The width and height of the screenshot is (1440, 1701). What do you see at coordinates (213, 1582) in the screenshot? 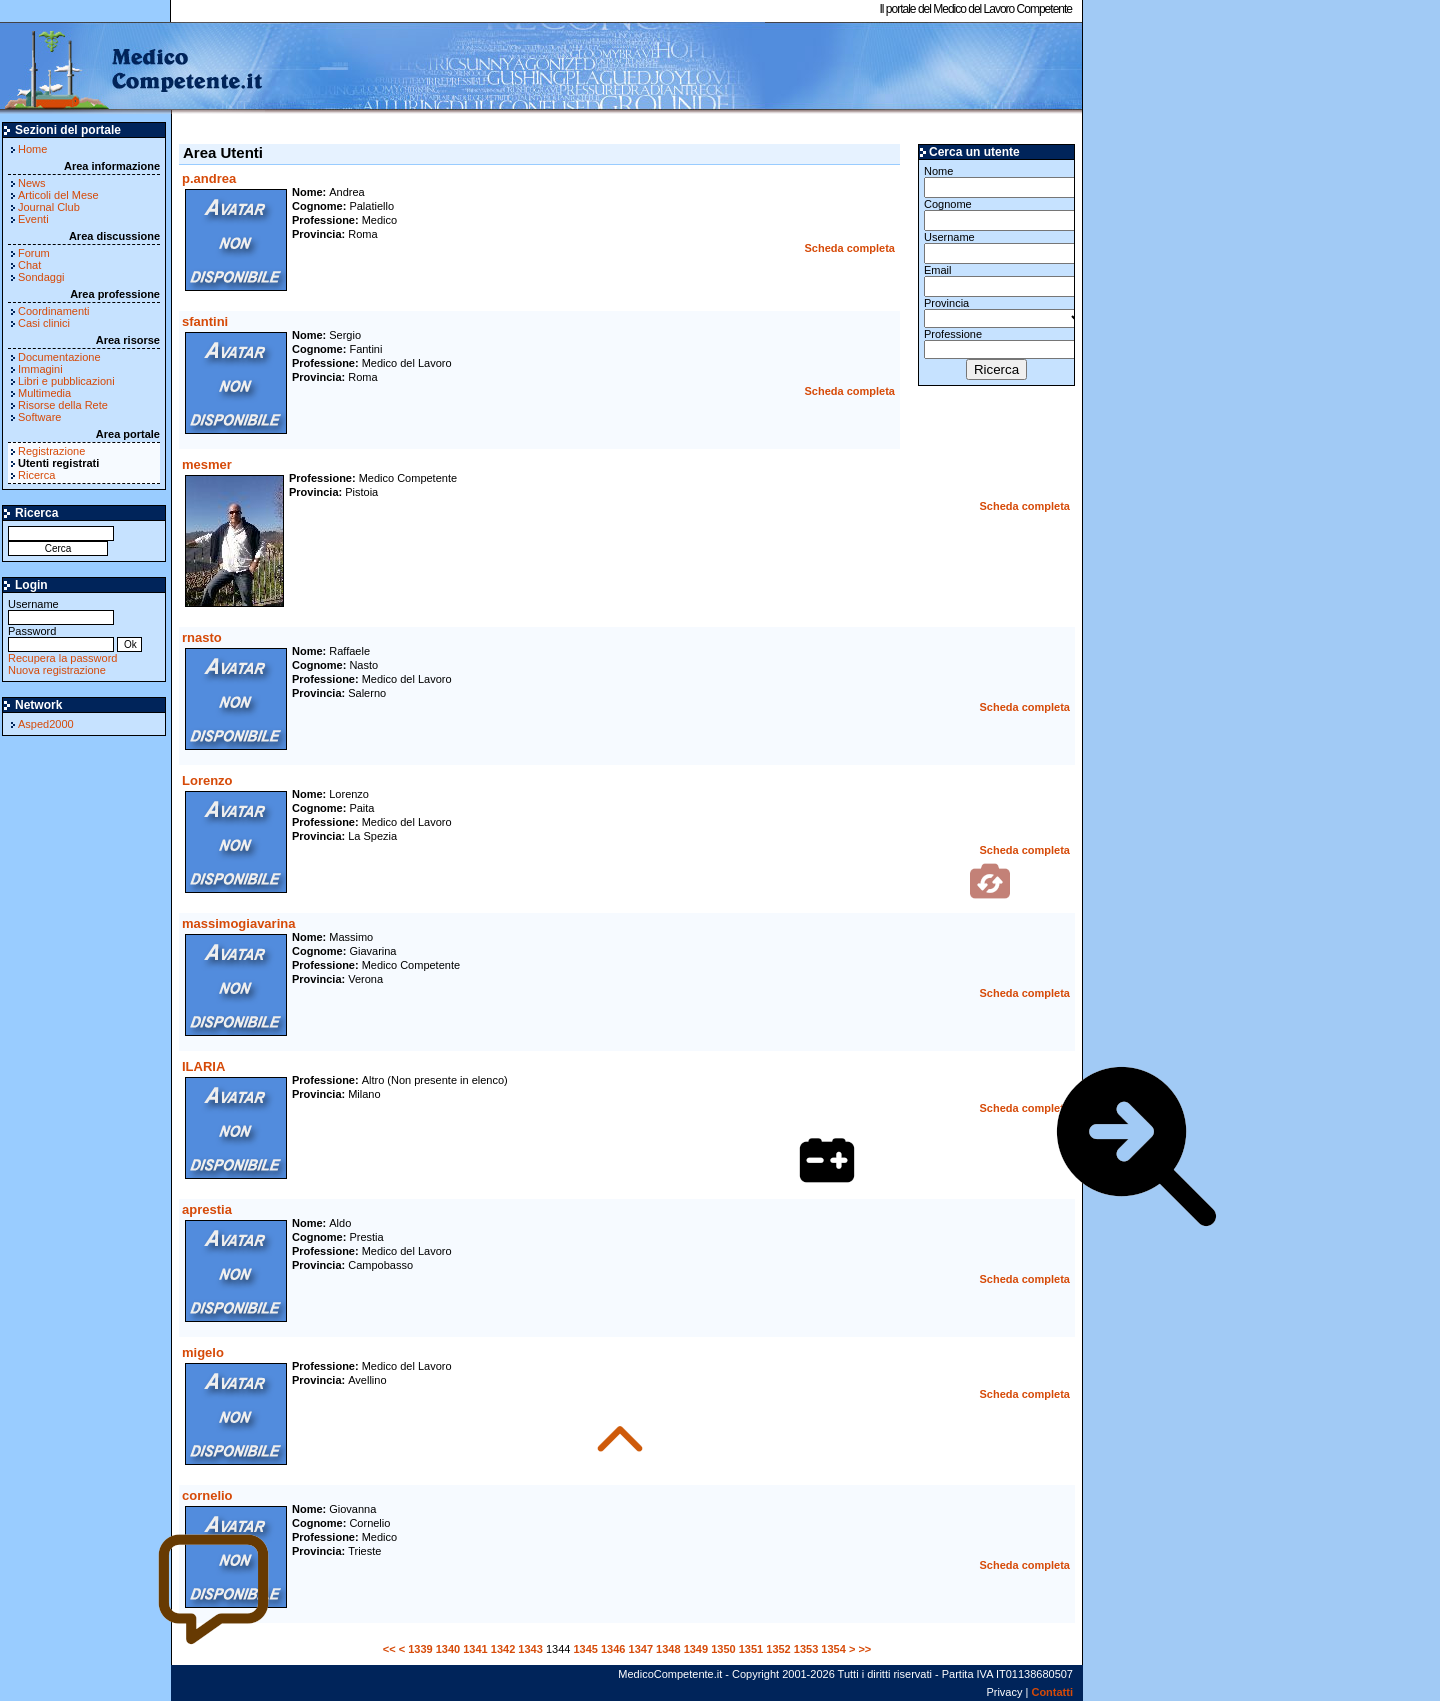
I see `open chat or messaging` at bounding box center [213, 1582].